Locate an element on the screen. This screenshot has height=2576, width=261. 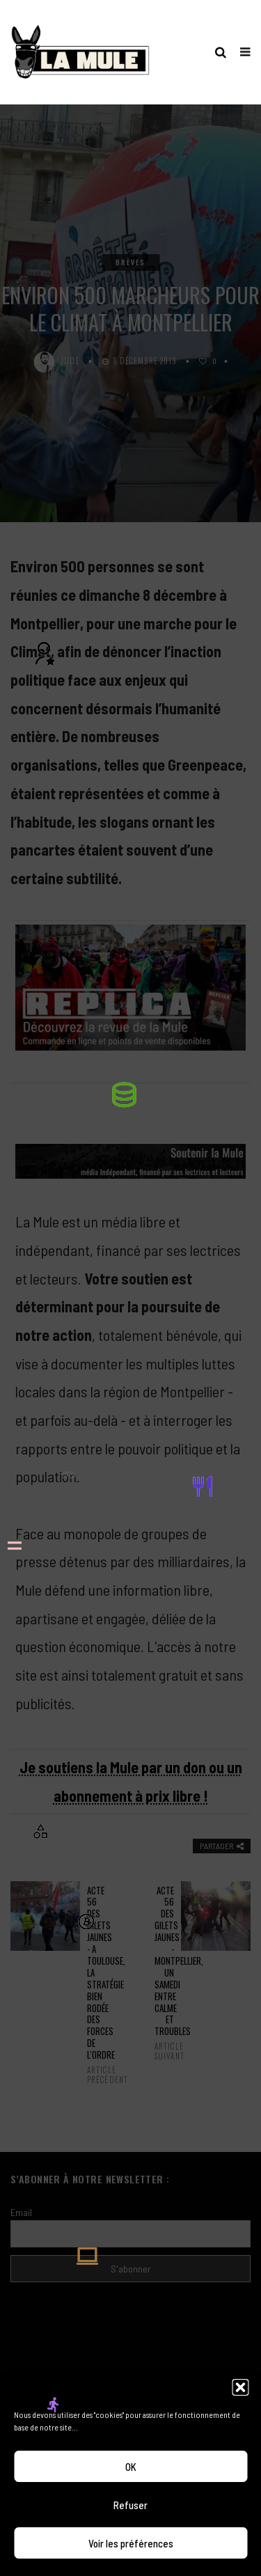
view bitcoin wallet or balance is located at coordinates (86, 1922).